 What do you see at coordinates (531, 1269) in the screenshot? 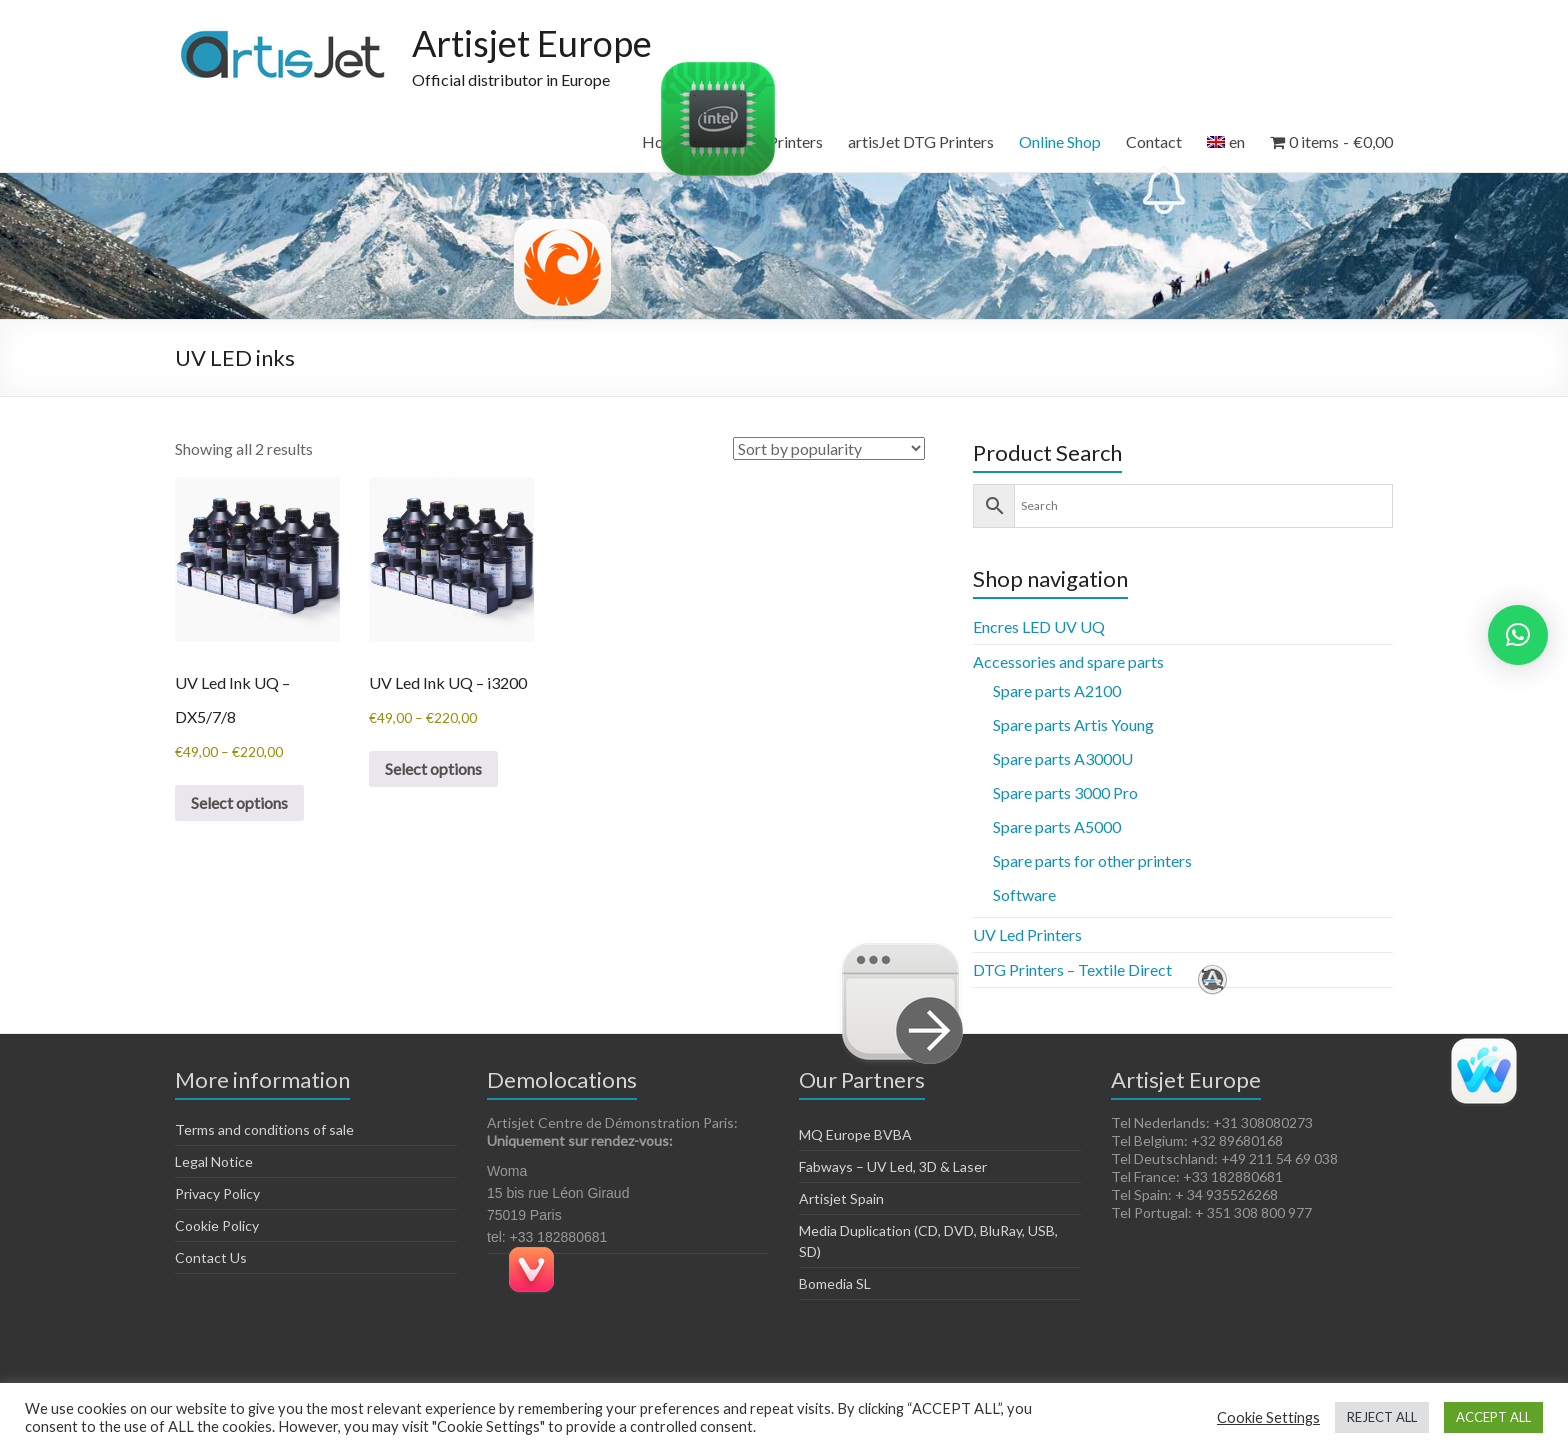
I see `open vivaldi web browser` at bounding box center [531, 1269].